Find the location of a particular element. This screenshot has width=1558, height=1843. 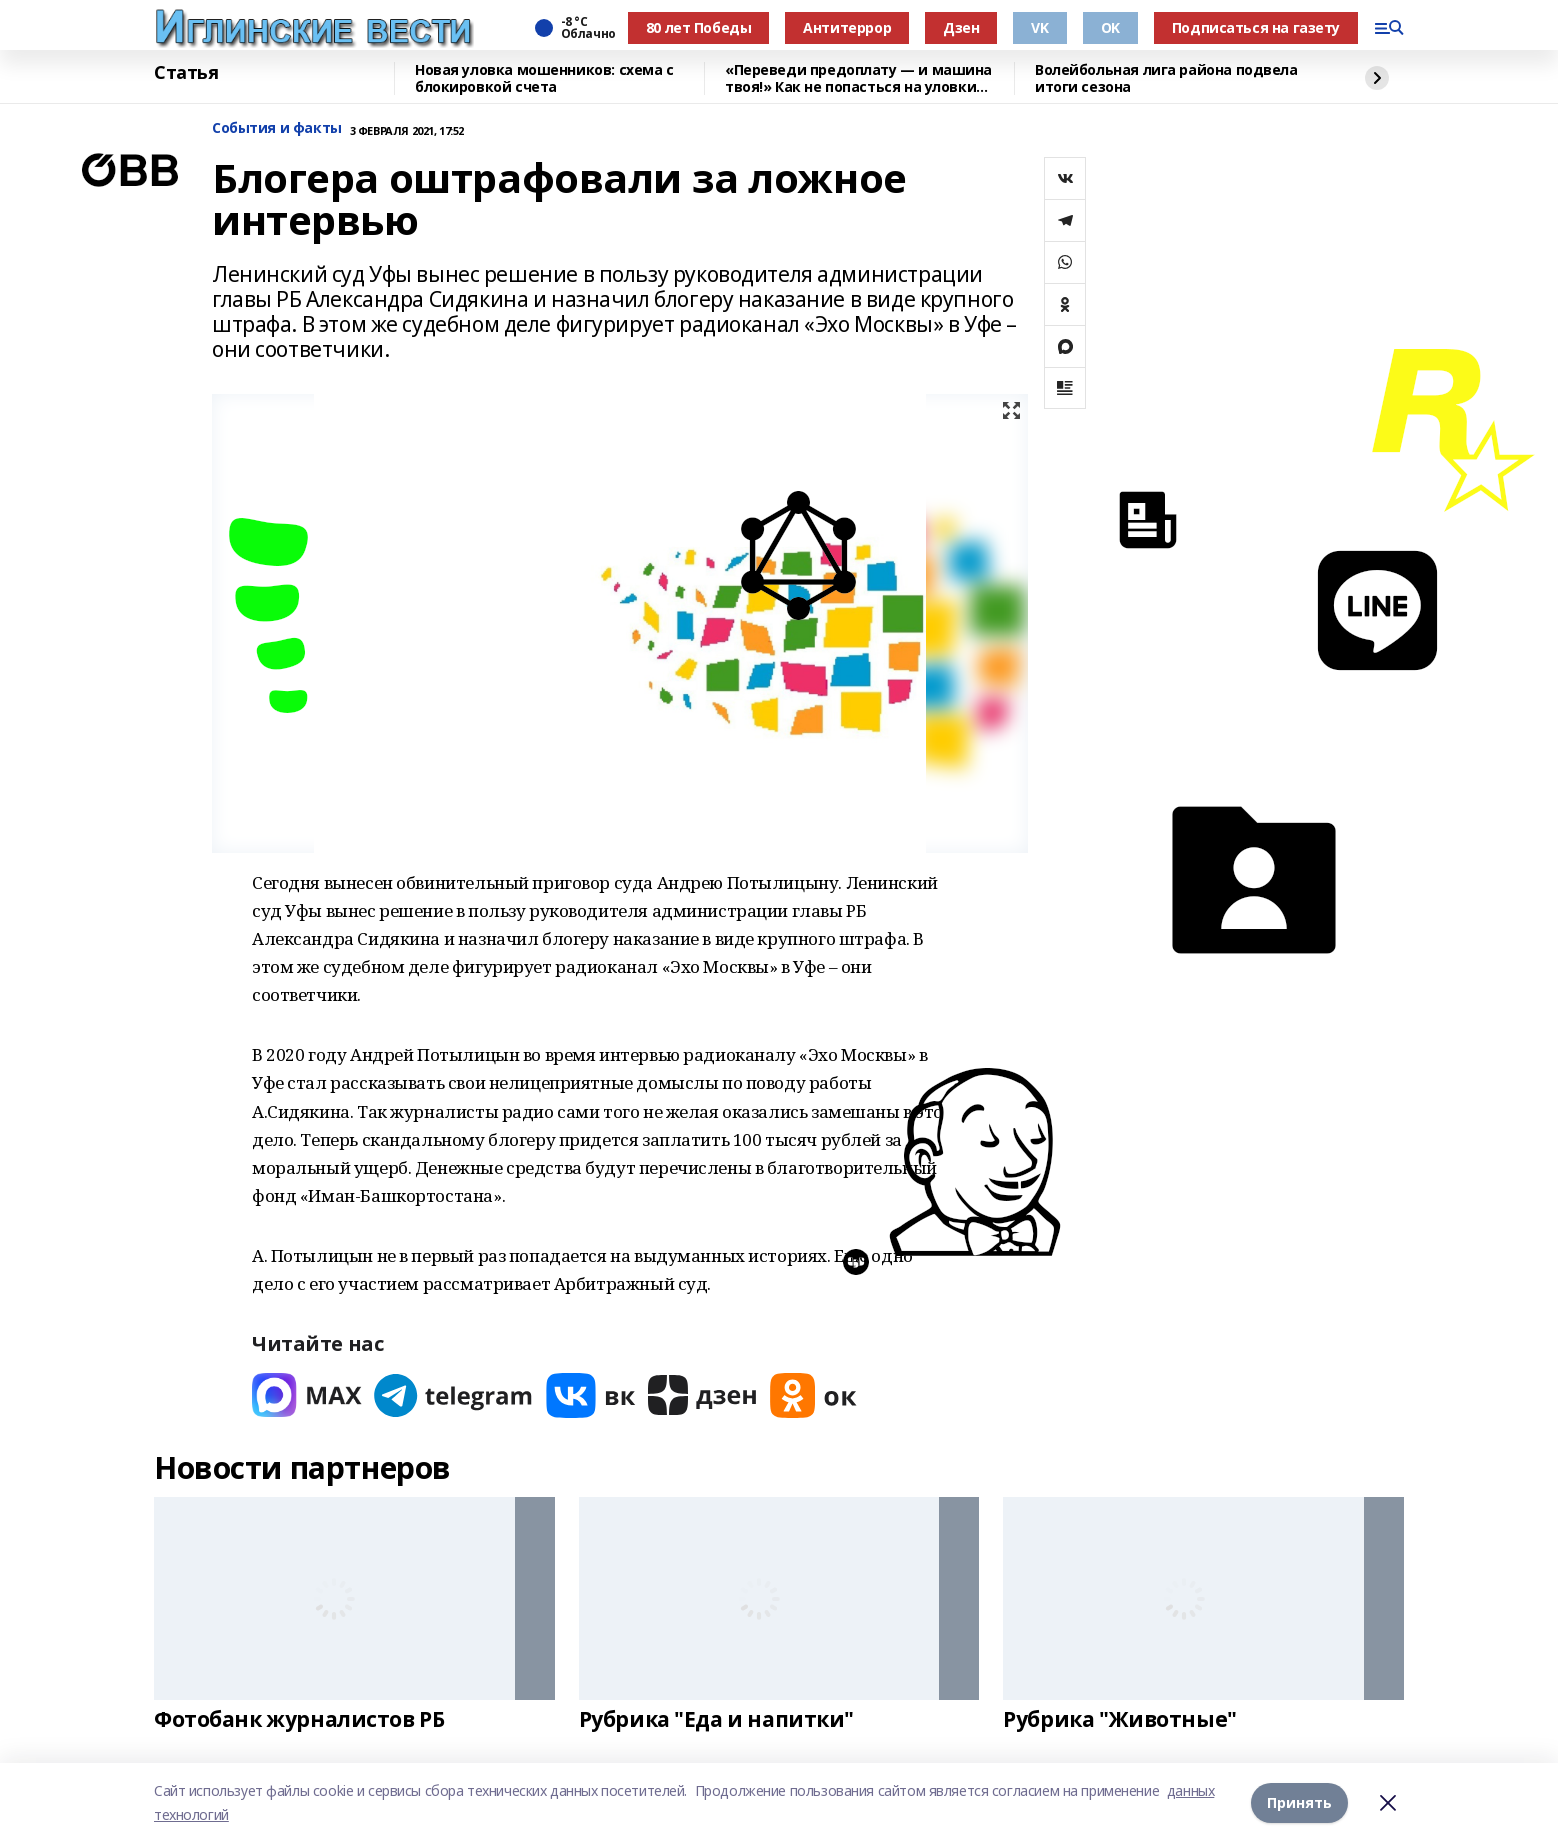

graphql api or technology indicator is located at coordinates (798, 555).